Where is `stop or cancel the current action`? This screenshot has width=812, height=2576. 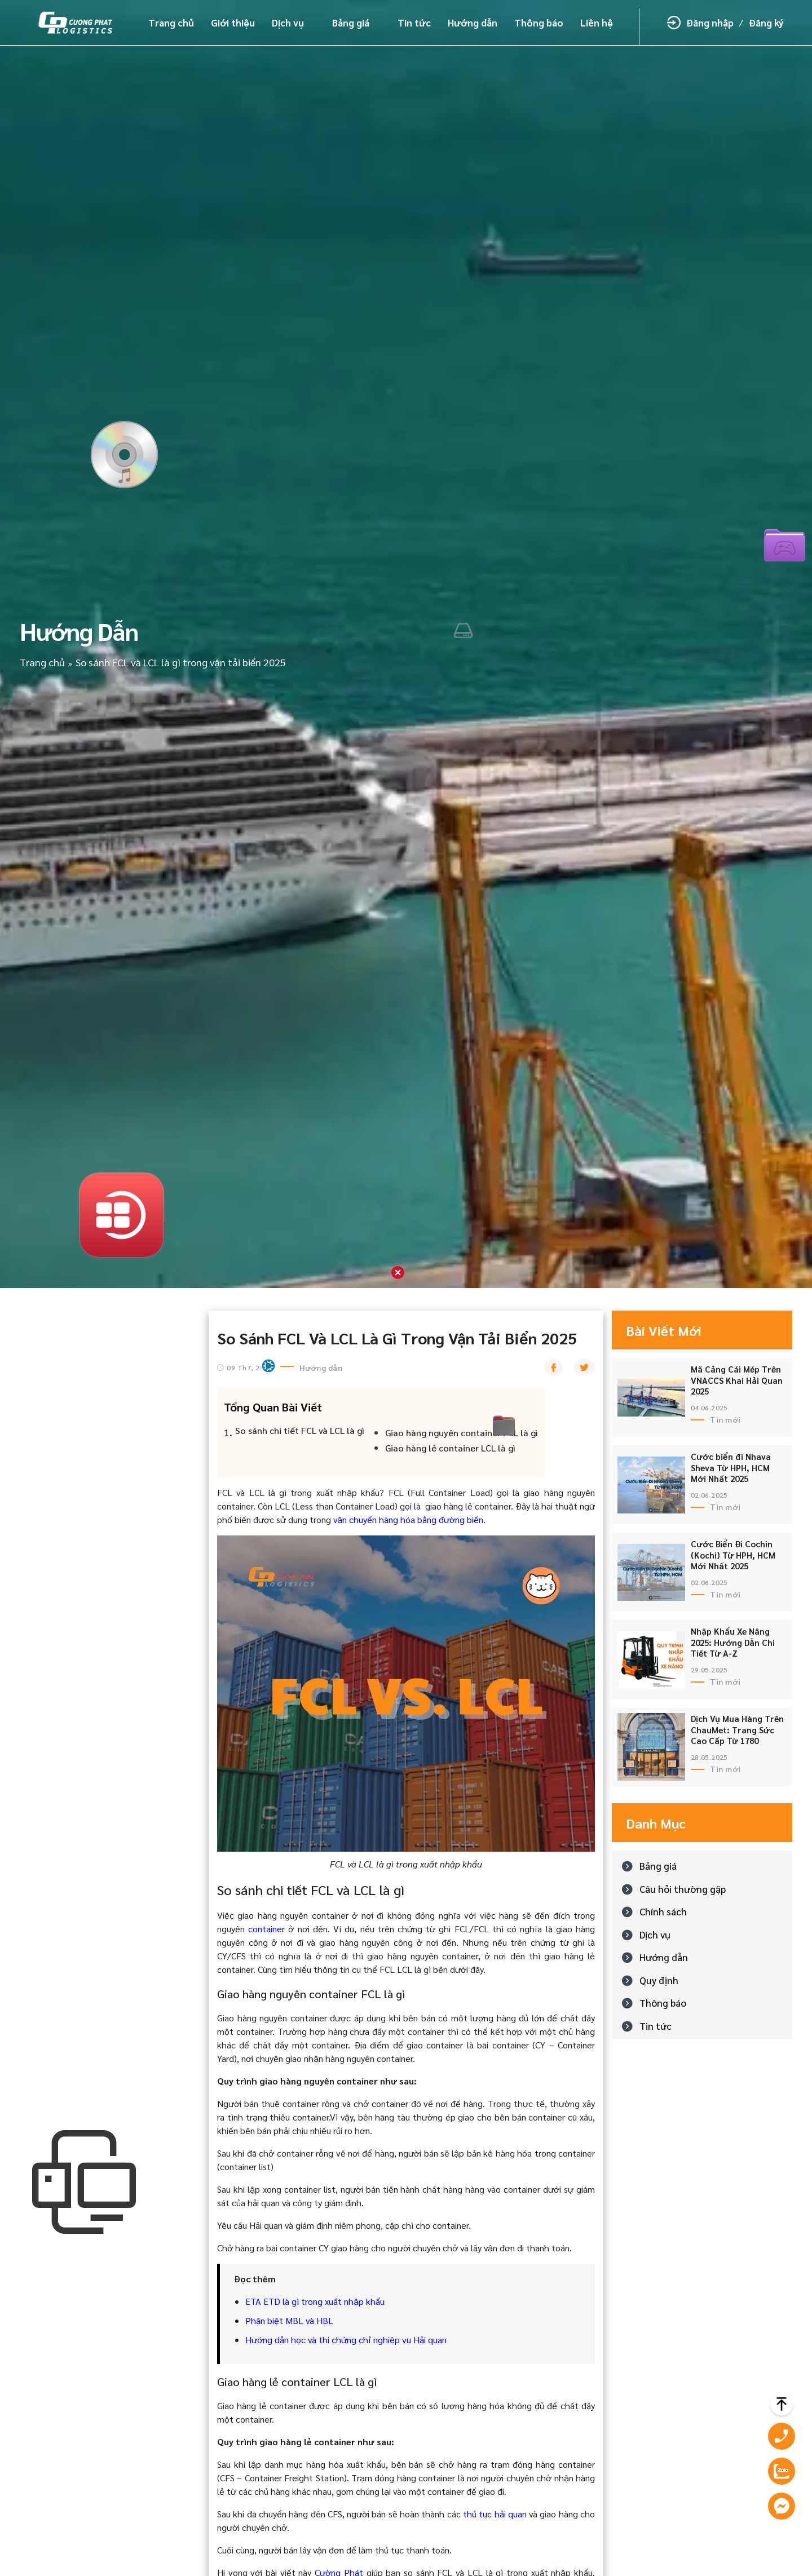
stop or cancel the current action is located at coordinates (398, 1272).